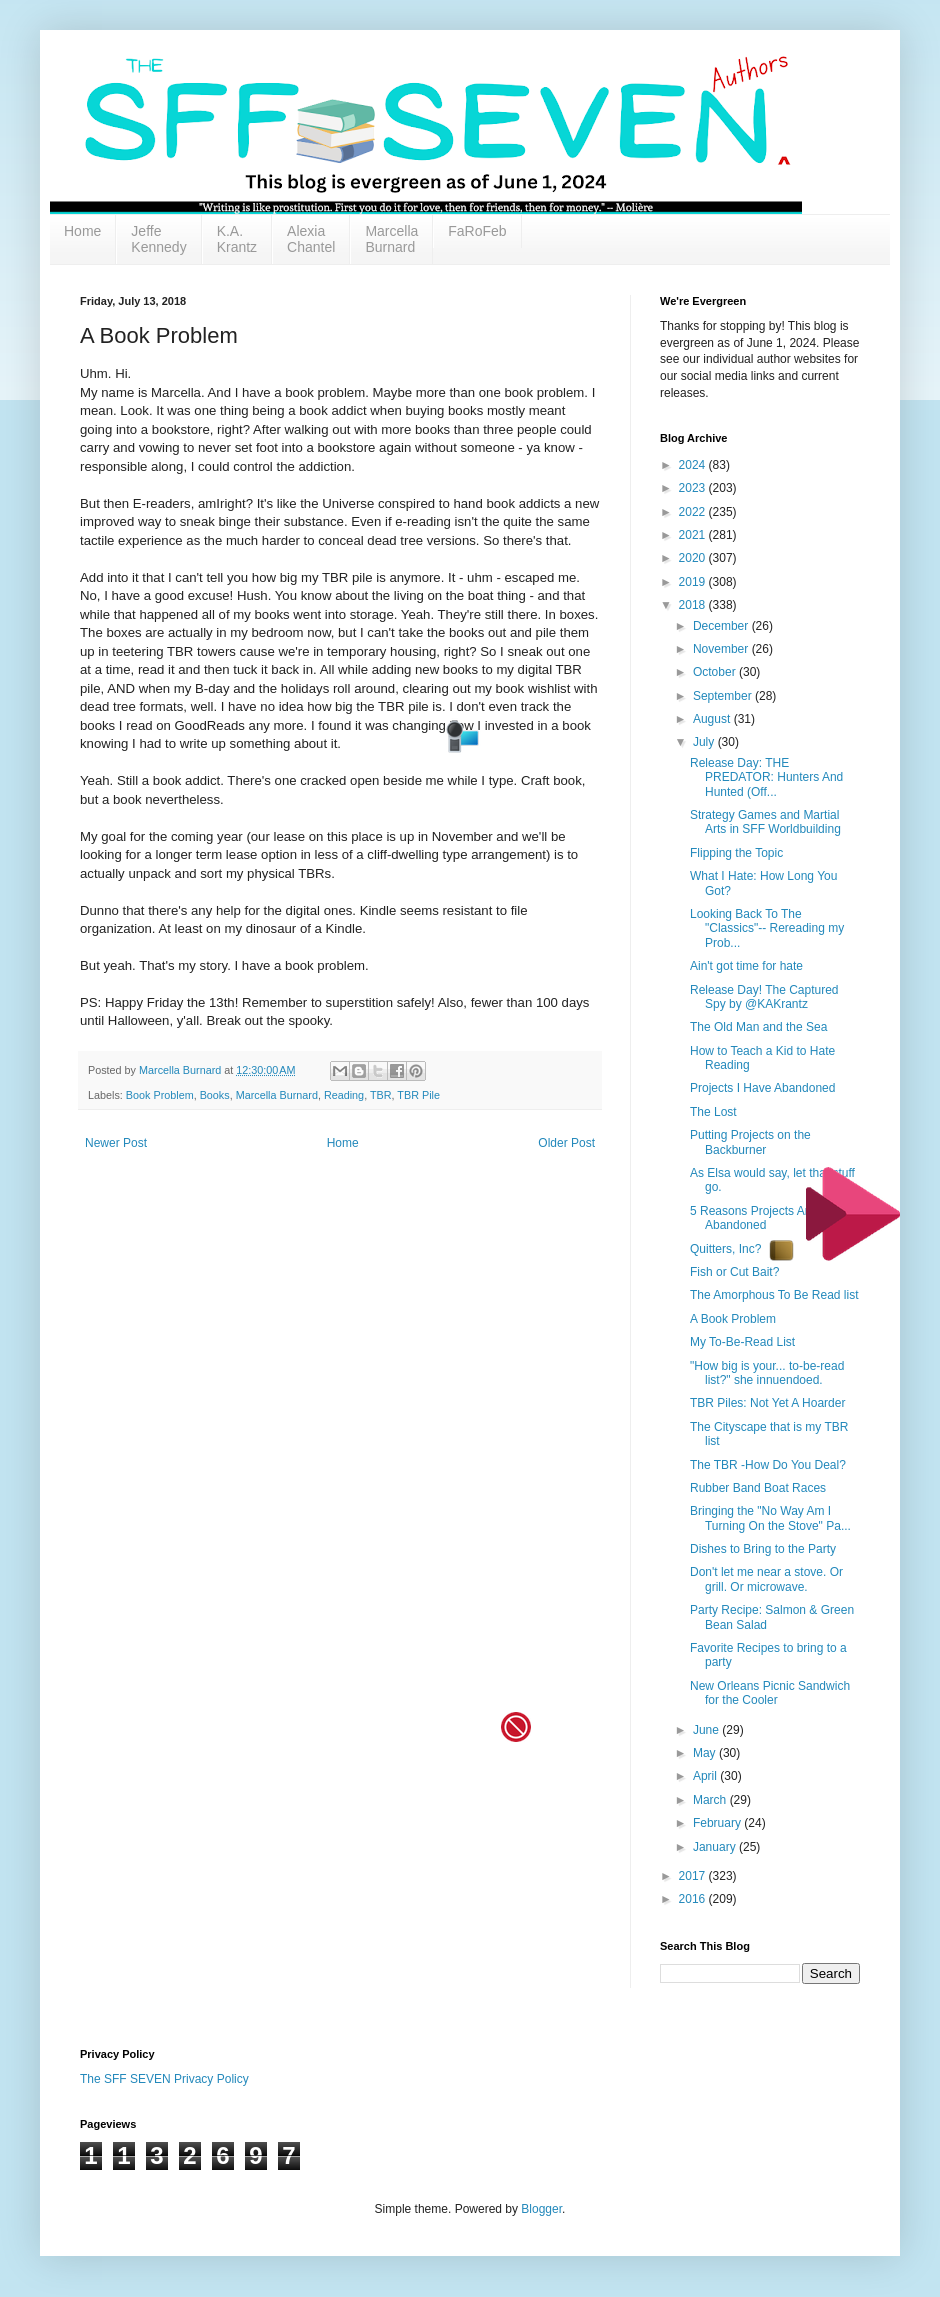 This screenshot has width=940, height=2297. What do you see at coordinates (853, 1214) in the screenshot?
I see `open the stream app` at bounding box center [853, 1214].